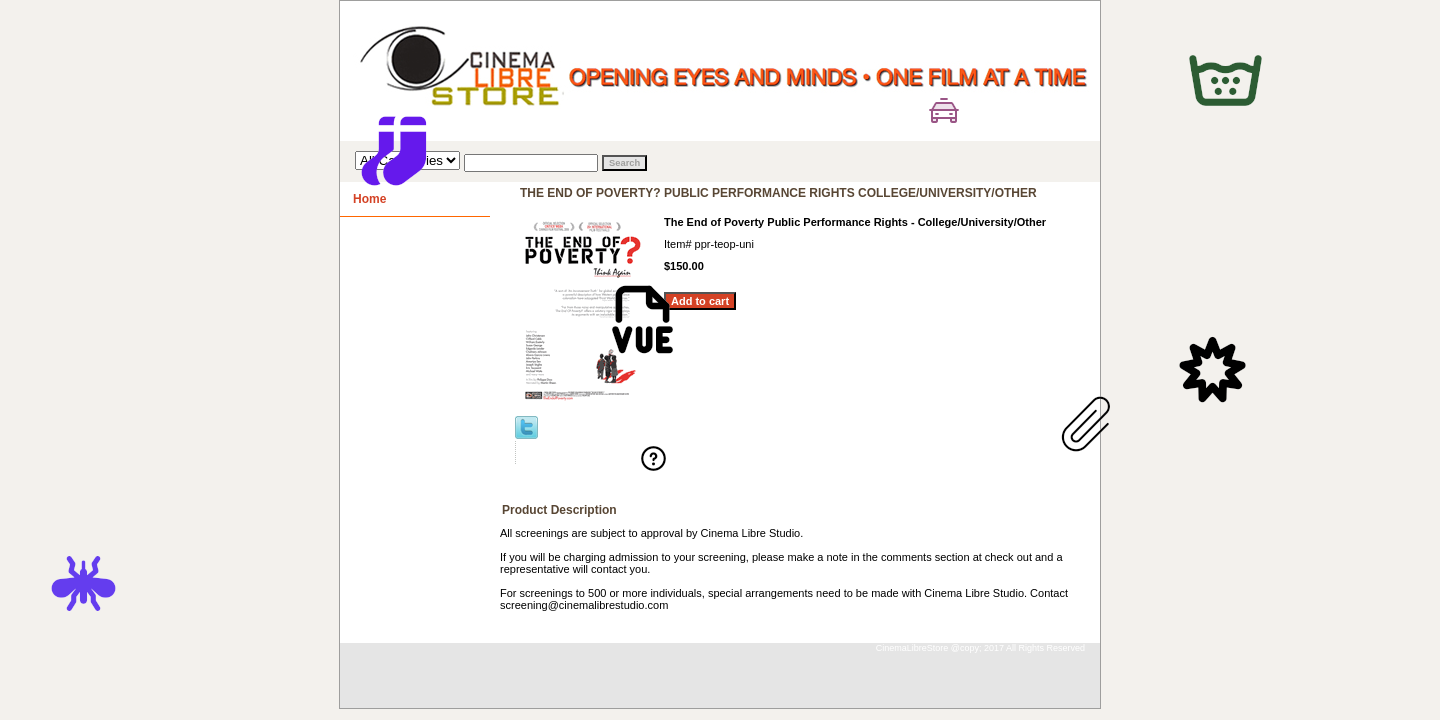 The width and height of the screenshot is (1440, 720). What do you see at coordinates (642, 319) in the screenshot?
I see `vue.js file type indicator` at bounding box center [642, 319].